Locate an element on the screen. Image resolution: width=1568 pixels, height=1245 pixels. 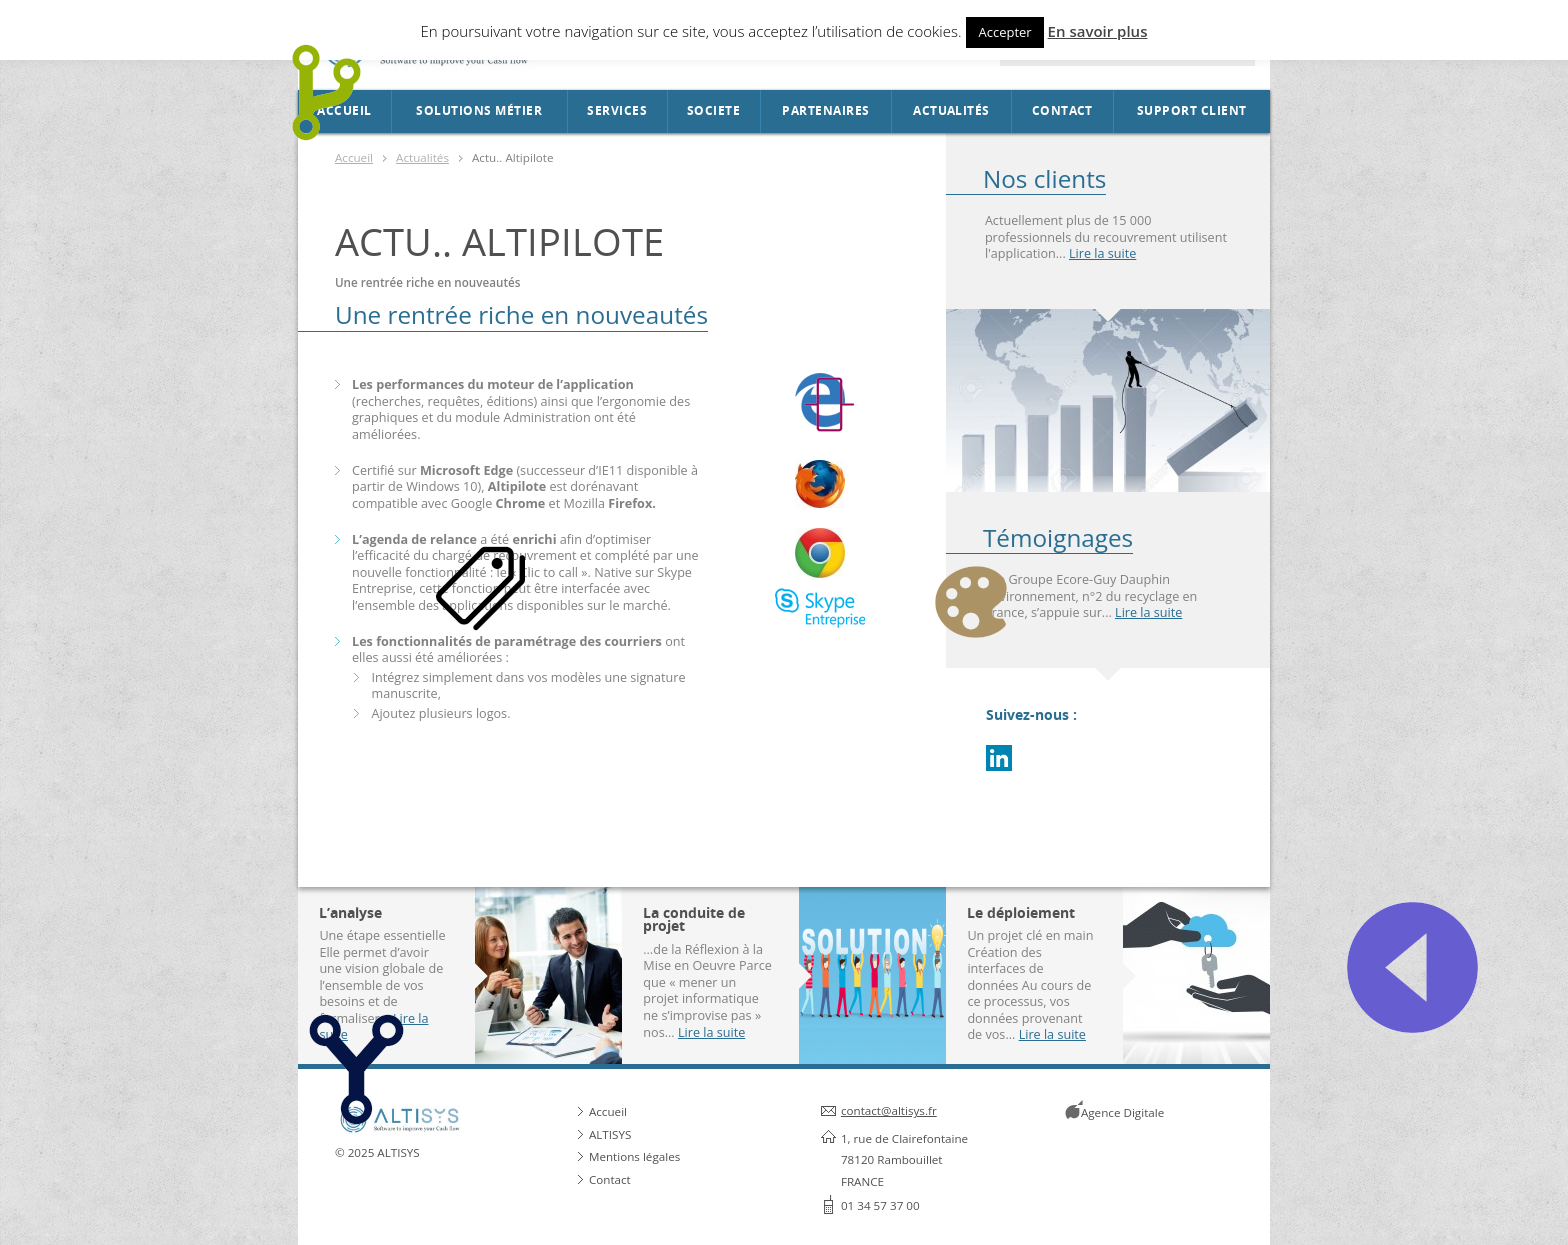
open color picker or theme settings is located at coordinates (971, 602).